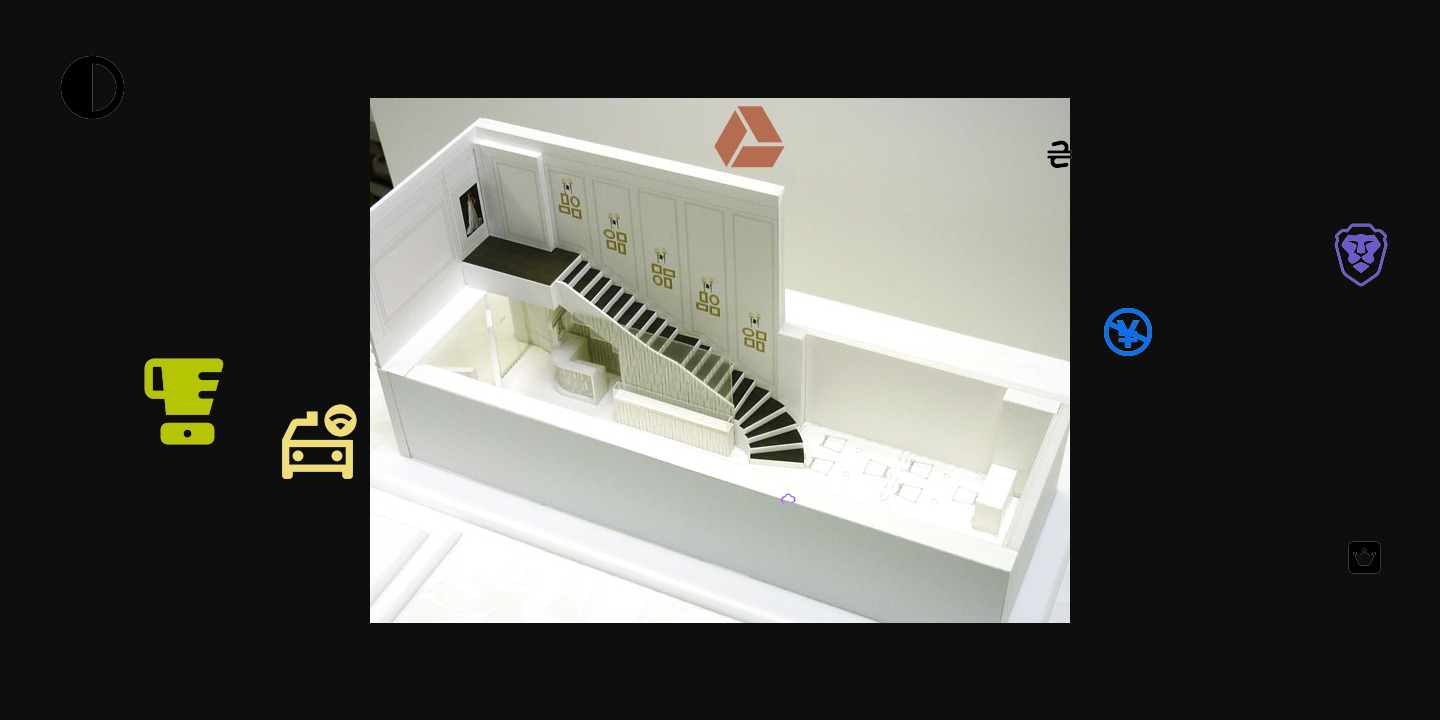 The width and height of the screenshot is (1440, 720). Describe the element at coordinates (1128, 332) in the screenshot. I see `indicates non-commercial use license for Japan (yen symbol)` at that location.